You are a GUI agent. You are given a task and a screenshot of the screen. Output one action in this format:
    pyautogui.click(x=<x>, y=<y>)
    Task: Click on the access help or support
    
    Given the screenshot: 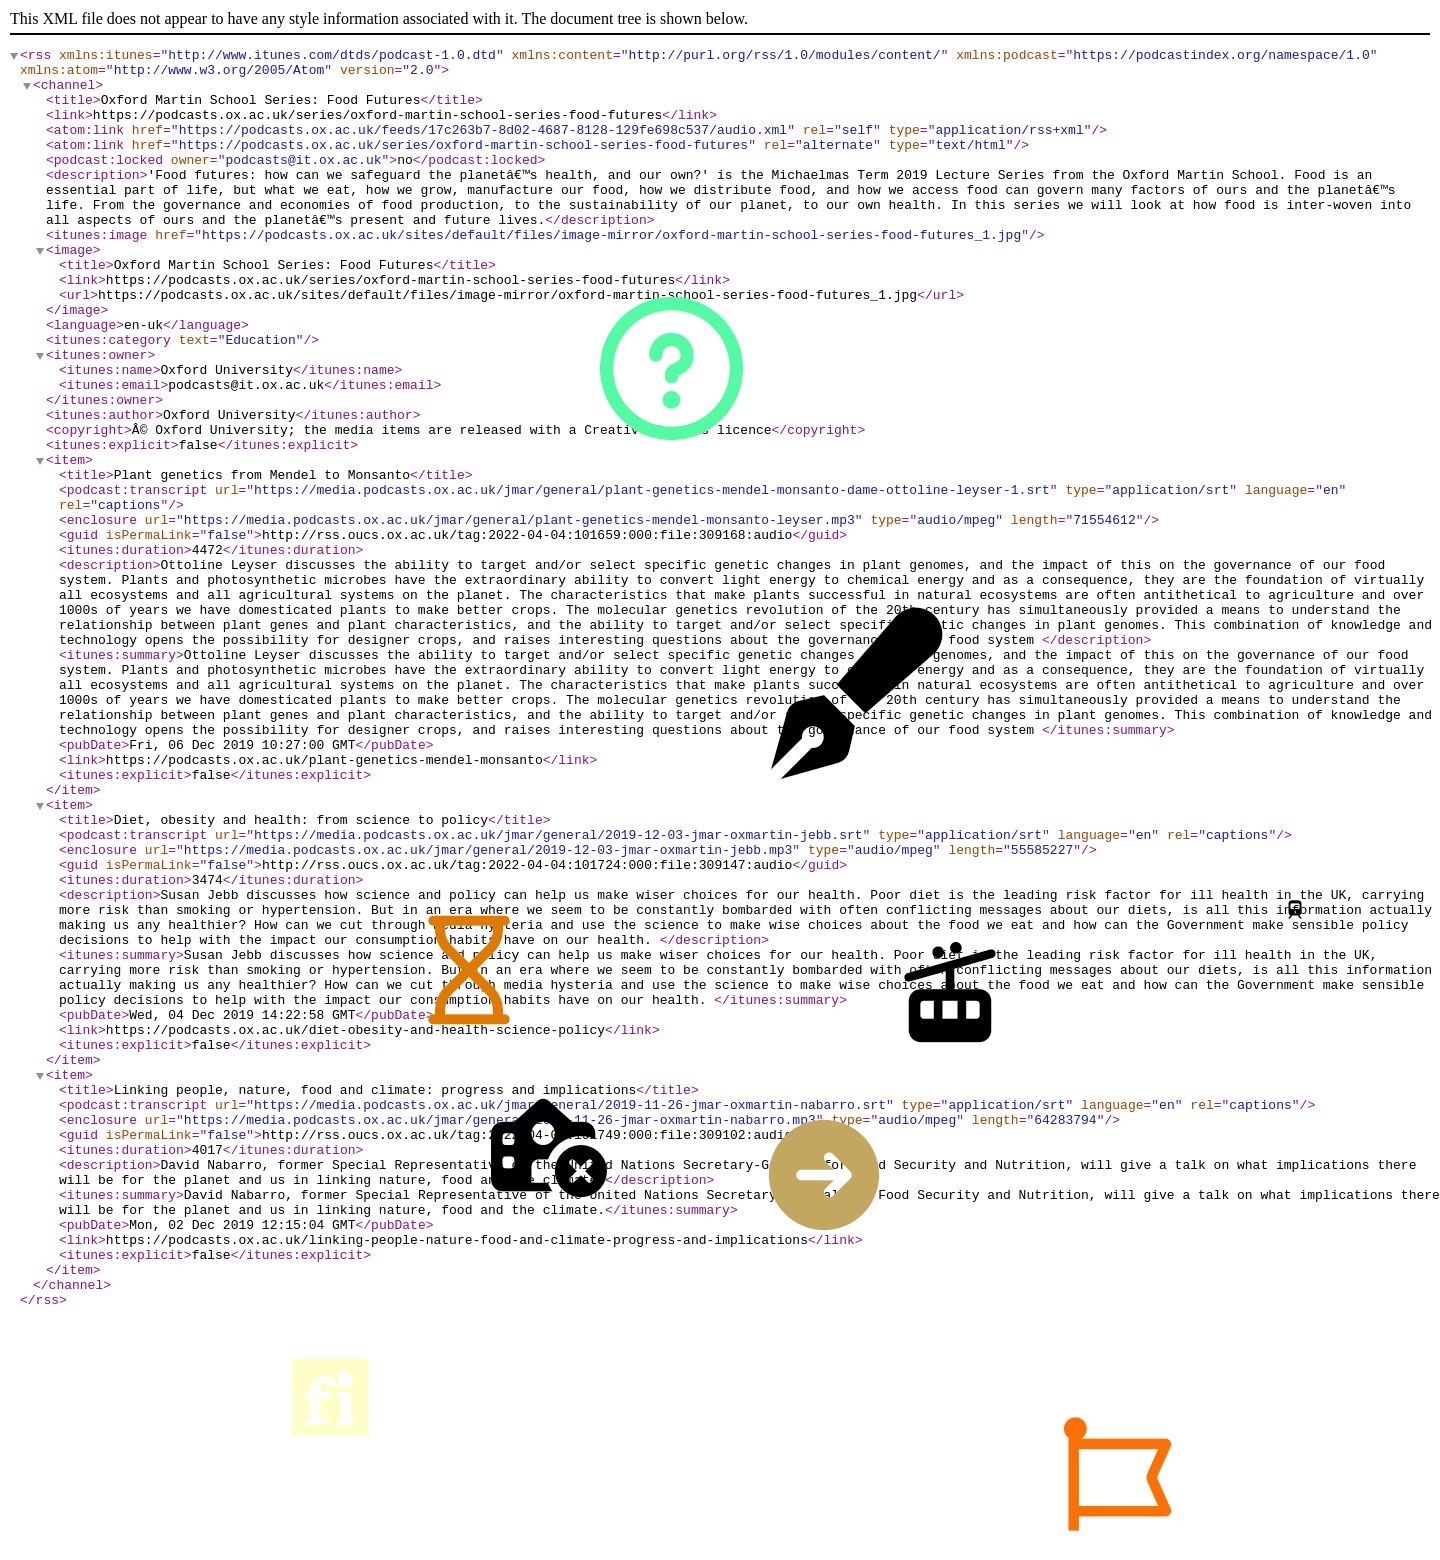 What is the action you would take?
    pyautogui.click(x=671, y=368)
    